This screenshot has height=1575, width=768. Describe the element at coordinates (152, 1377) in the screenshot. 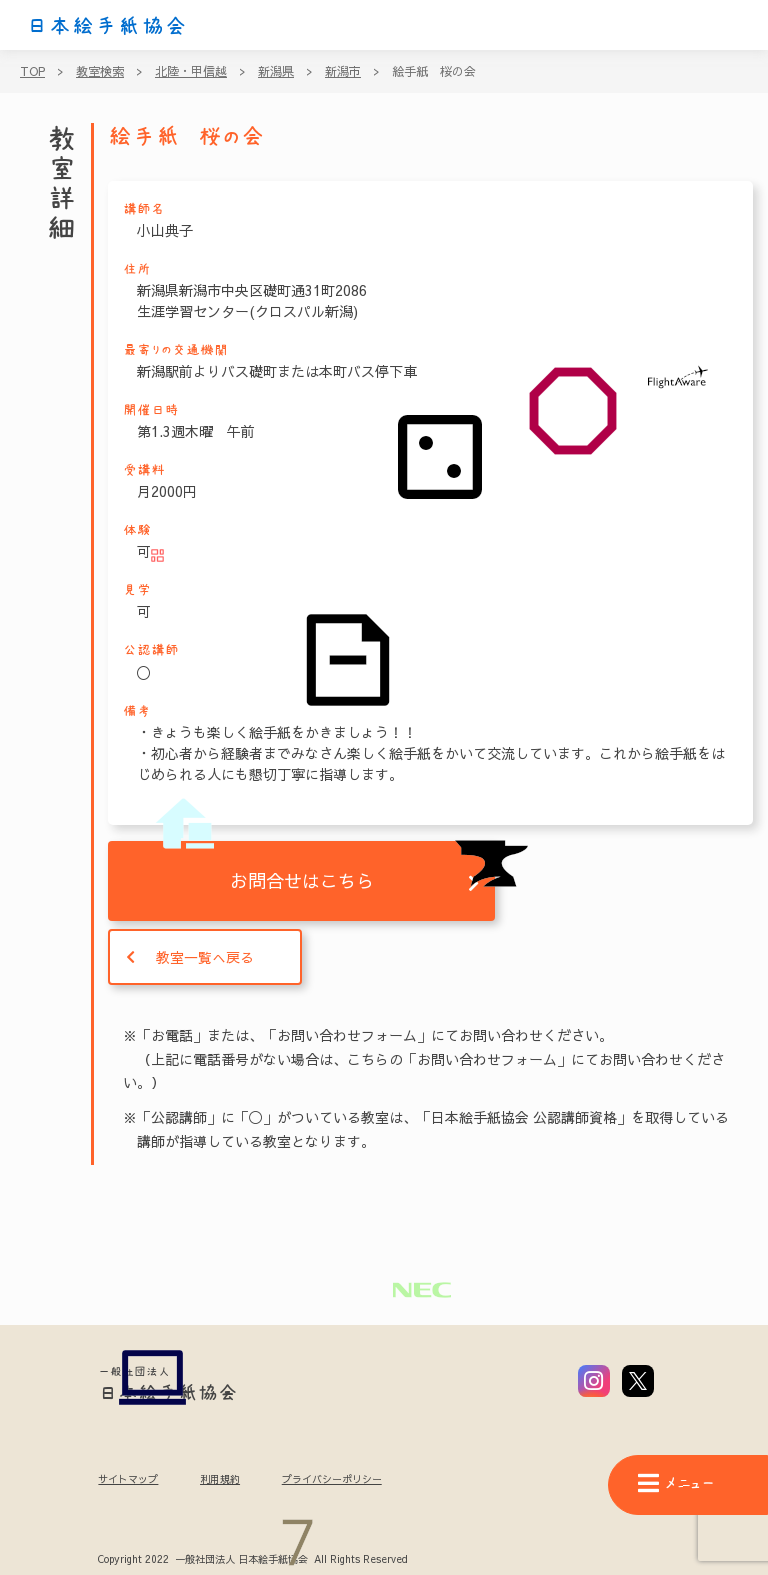

I see `view on macbook or laptop device` at that location.